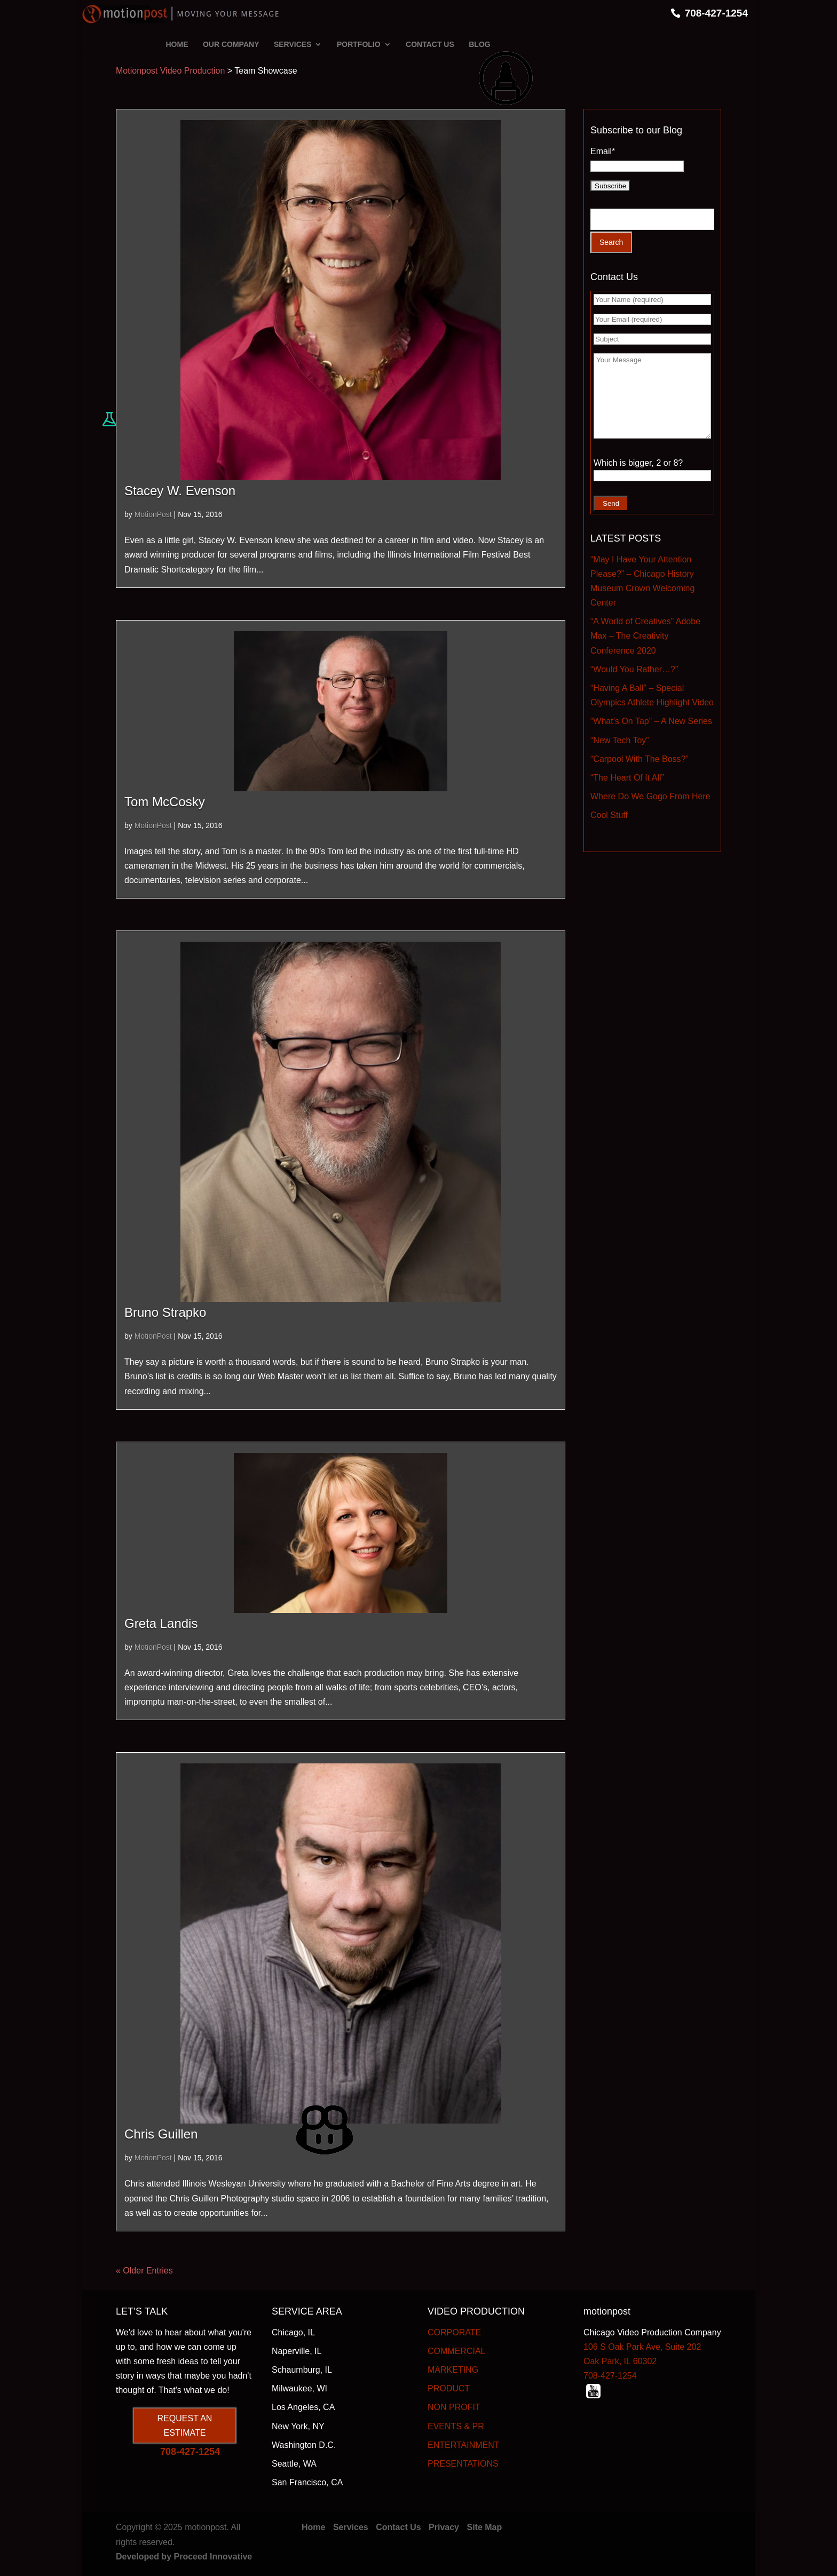 Image resolution: width=837 pixels, height=2576 pixels. What do you see at coordinates (109, 419) in the screenshot?
I see `access science or laboratory features` at bounding box center [109, 419].